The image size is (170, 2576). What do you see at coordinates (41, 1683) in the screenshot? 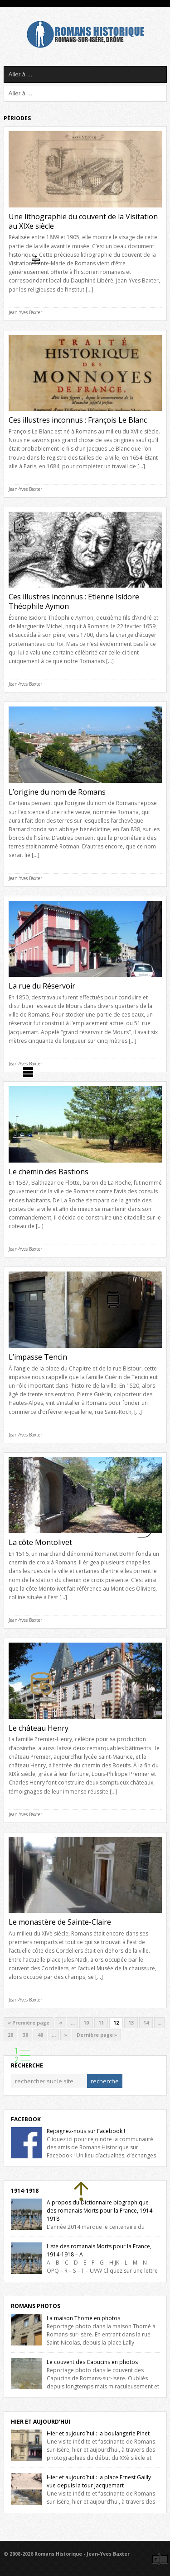
I see `restore database from backup` at bounding box center [41, 1683].